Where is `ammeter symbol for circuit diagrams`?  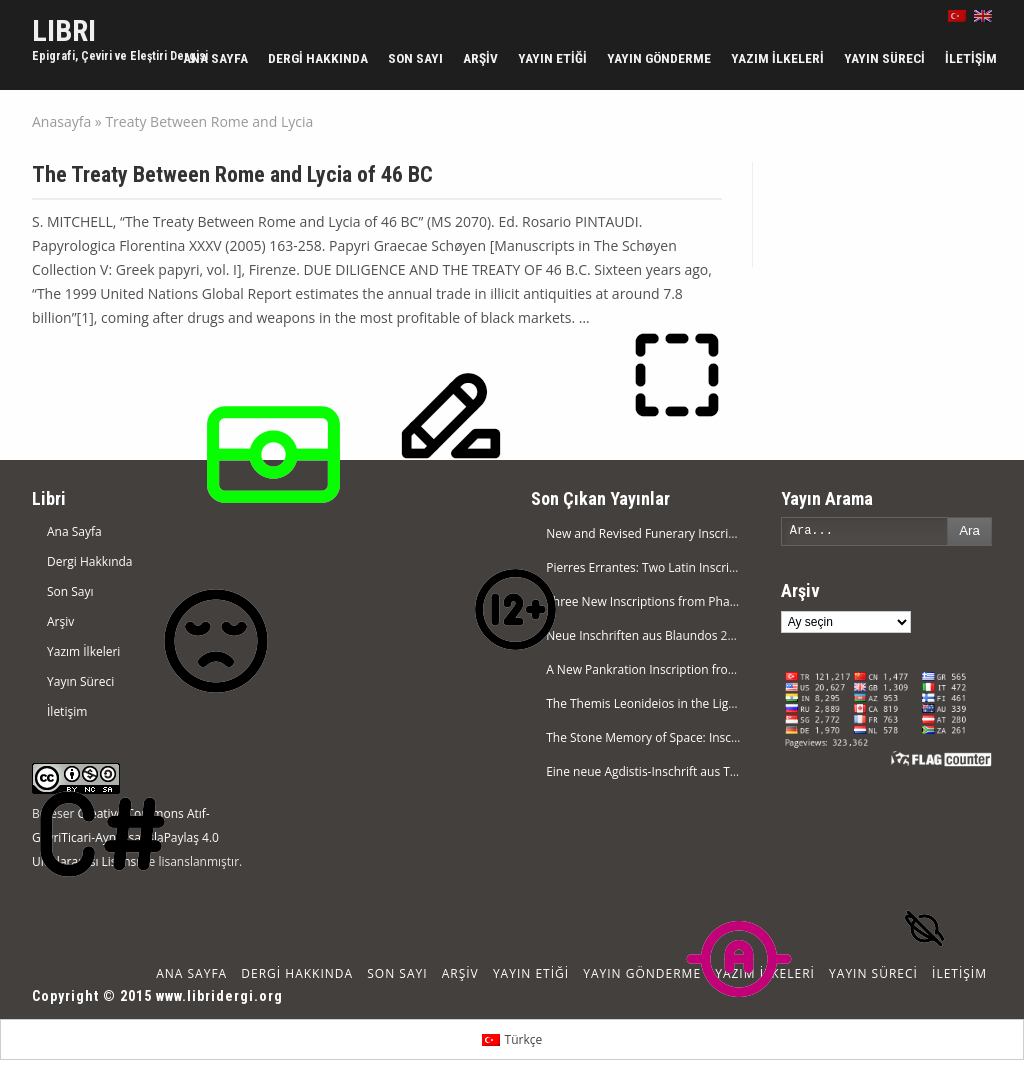
ammeter symbol for circuit diagrams is located at coordinates (739, 959).